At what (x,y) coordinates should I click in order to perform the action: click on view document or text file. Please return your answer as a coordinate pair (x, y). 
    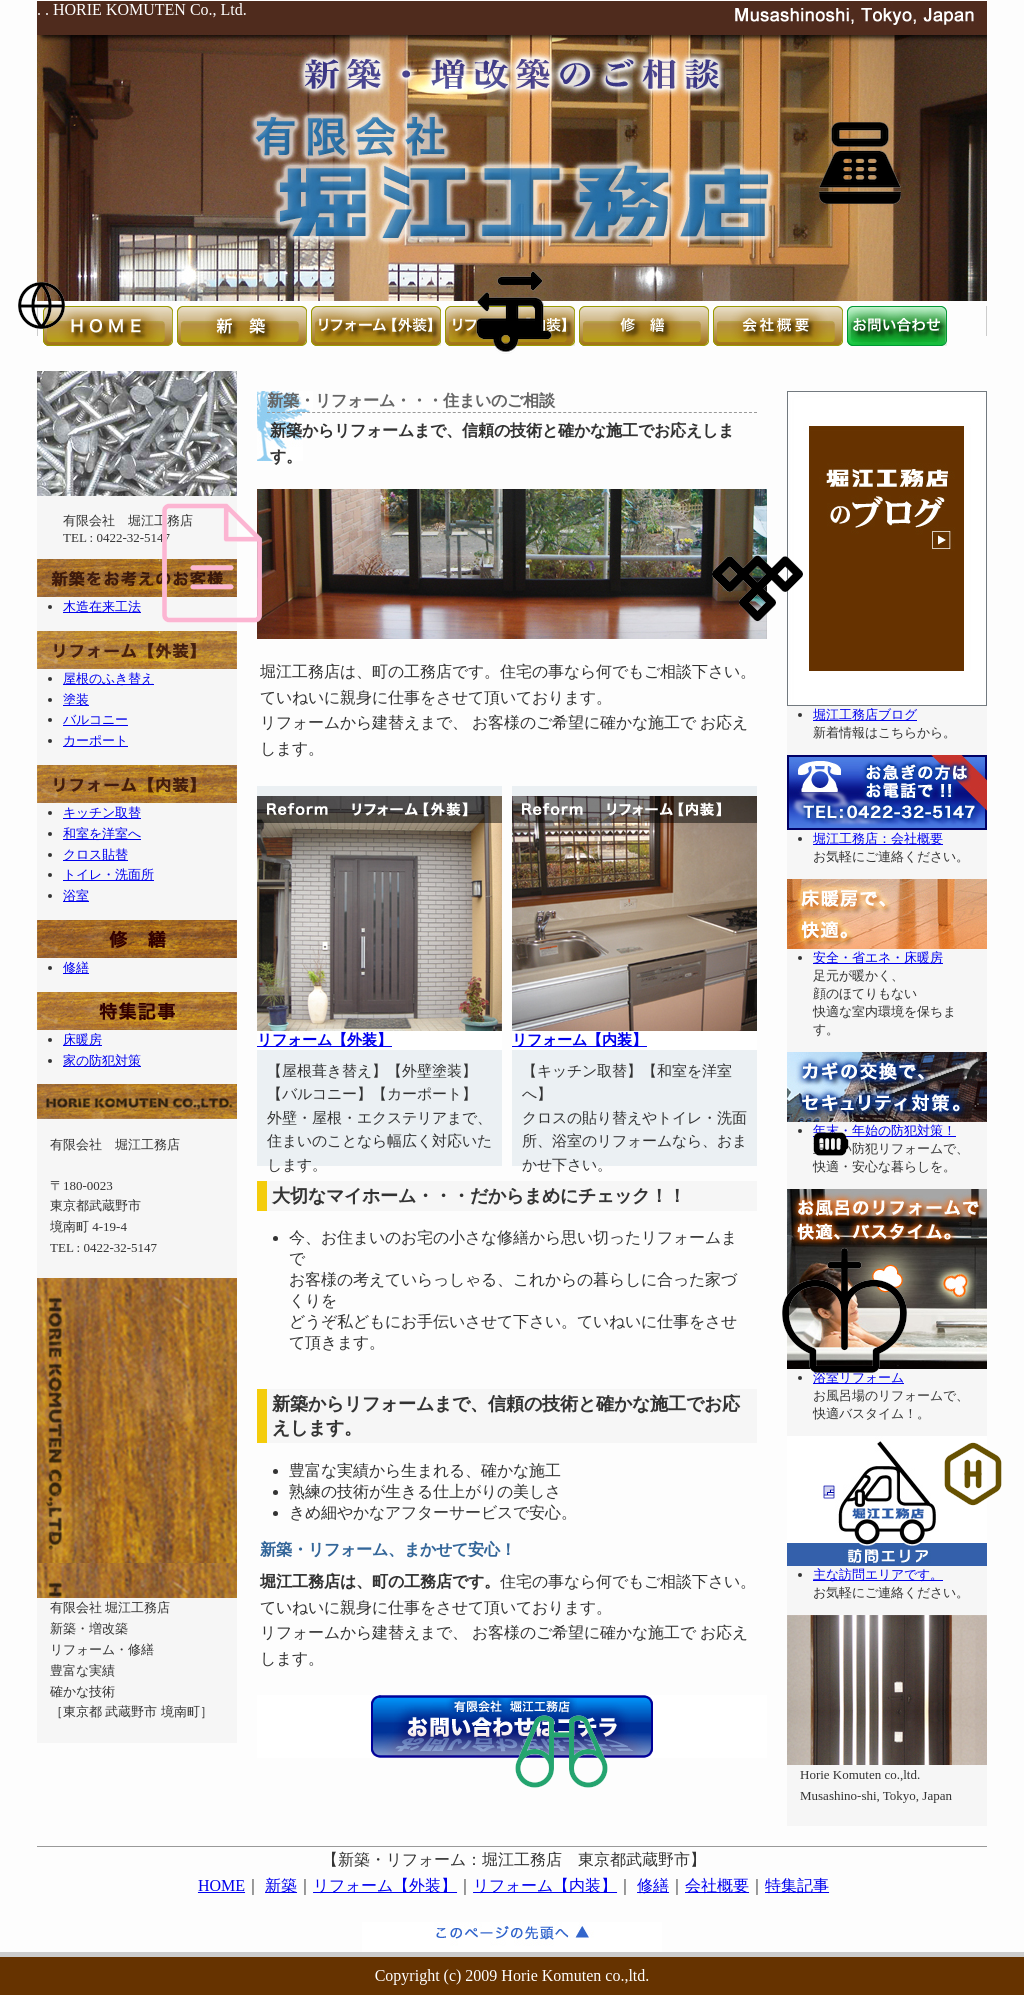
    Looking at the image, I should click on (212, 563).